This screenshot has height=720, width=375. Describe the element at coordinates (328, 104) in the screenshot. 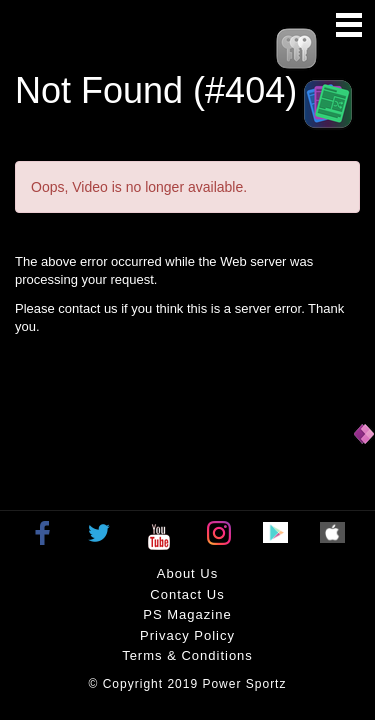

I see `open pdf arranger app` at that location.